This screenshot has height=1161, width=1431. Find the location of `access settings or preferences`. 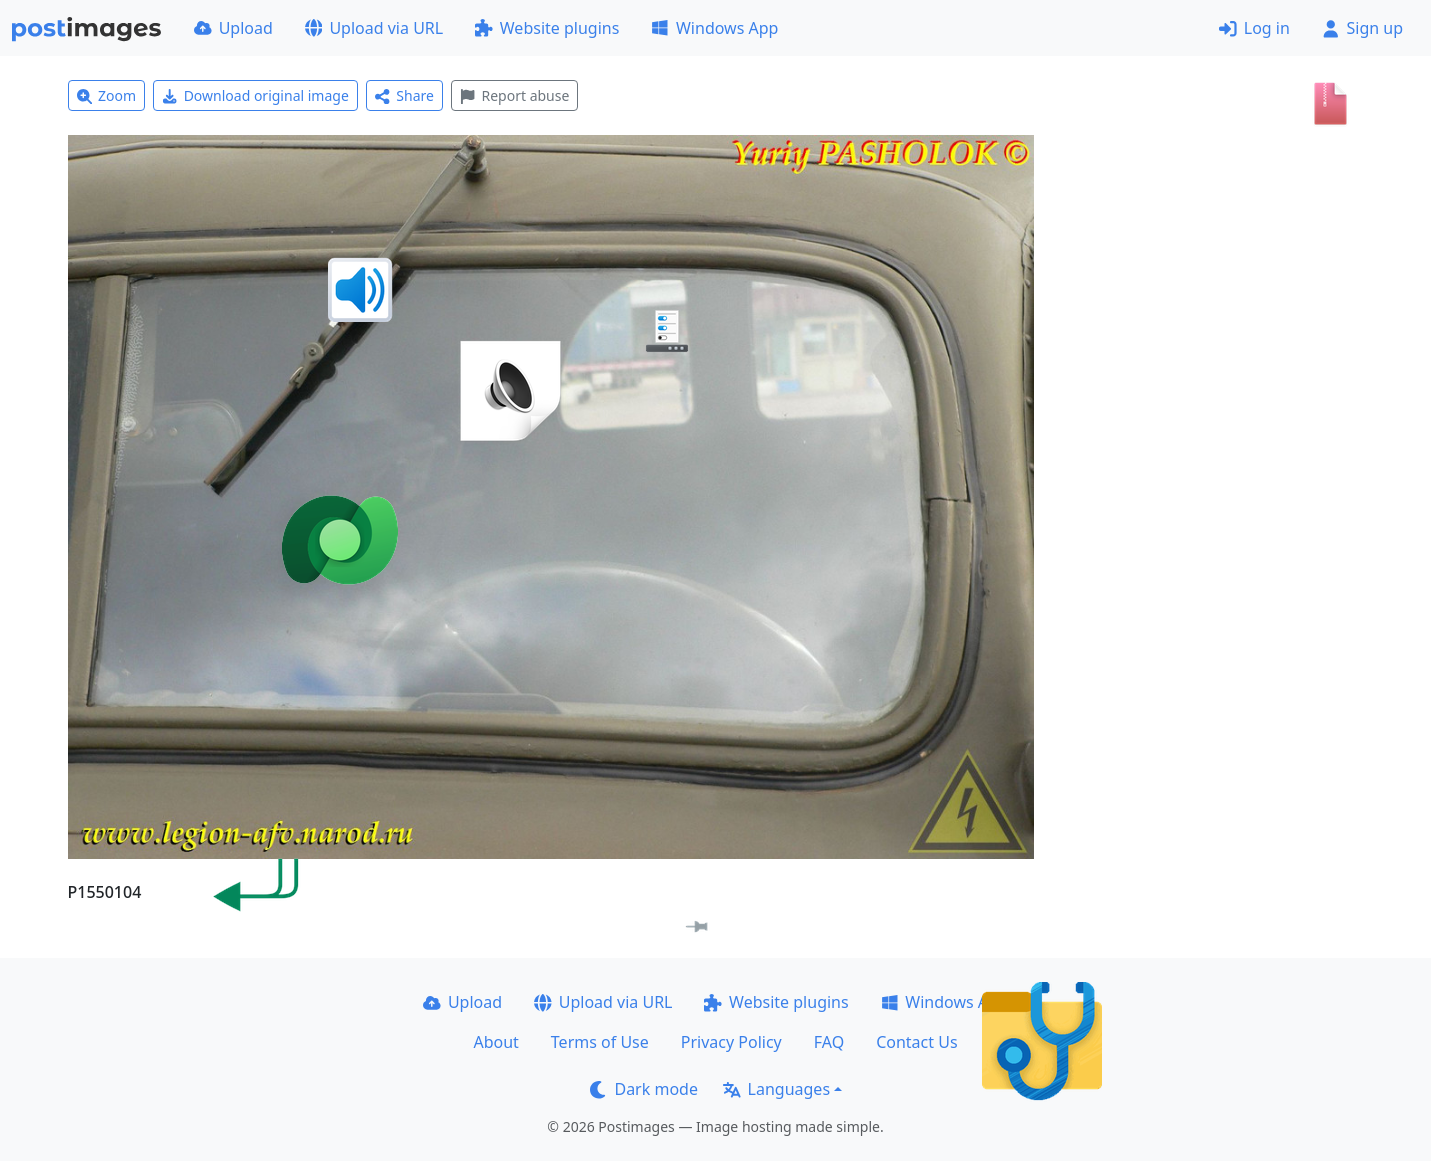

access settings or preferences is located at coordinates (667, 331).